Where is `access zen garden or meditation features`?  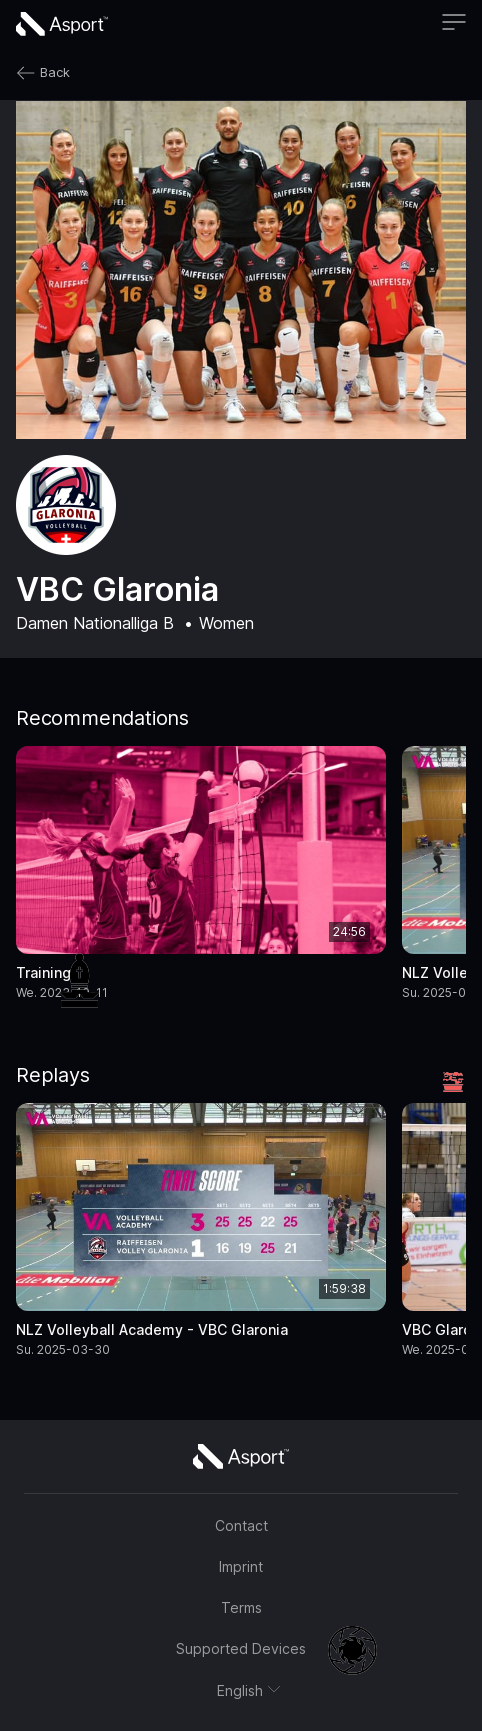 access zen garden or meditation features is located at coordinates (453, 1082).